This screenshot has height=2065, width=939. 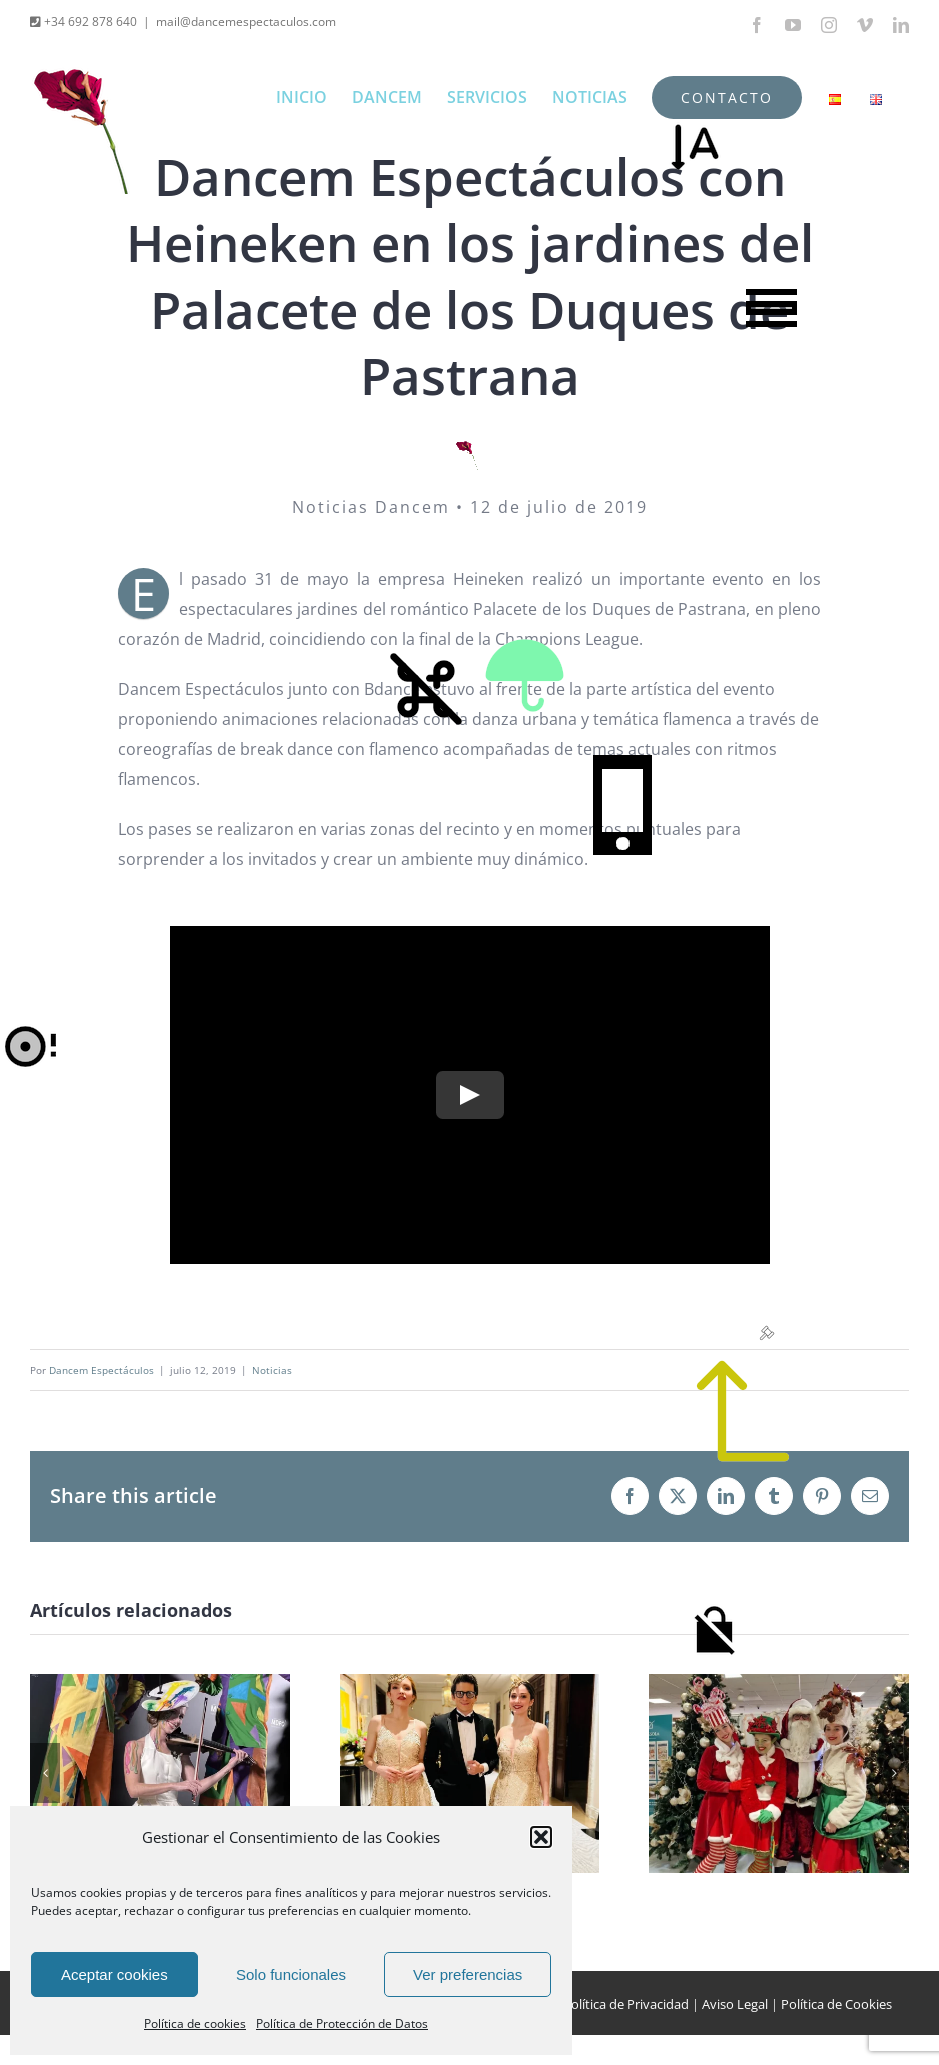 What do you see at coordinates (625, 805) in the screenshot?
I see `indicates mobile device or smartphone` at bounding box center [625, 805].